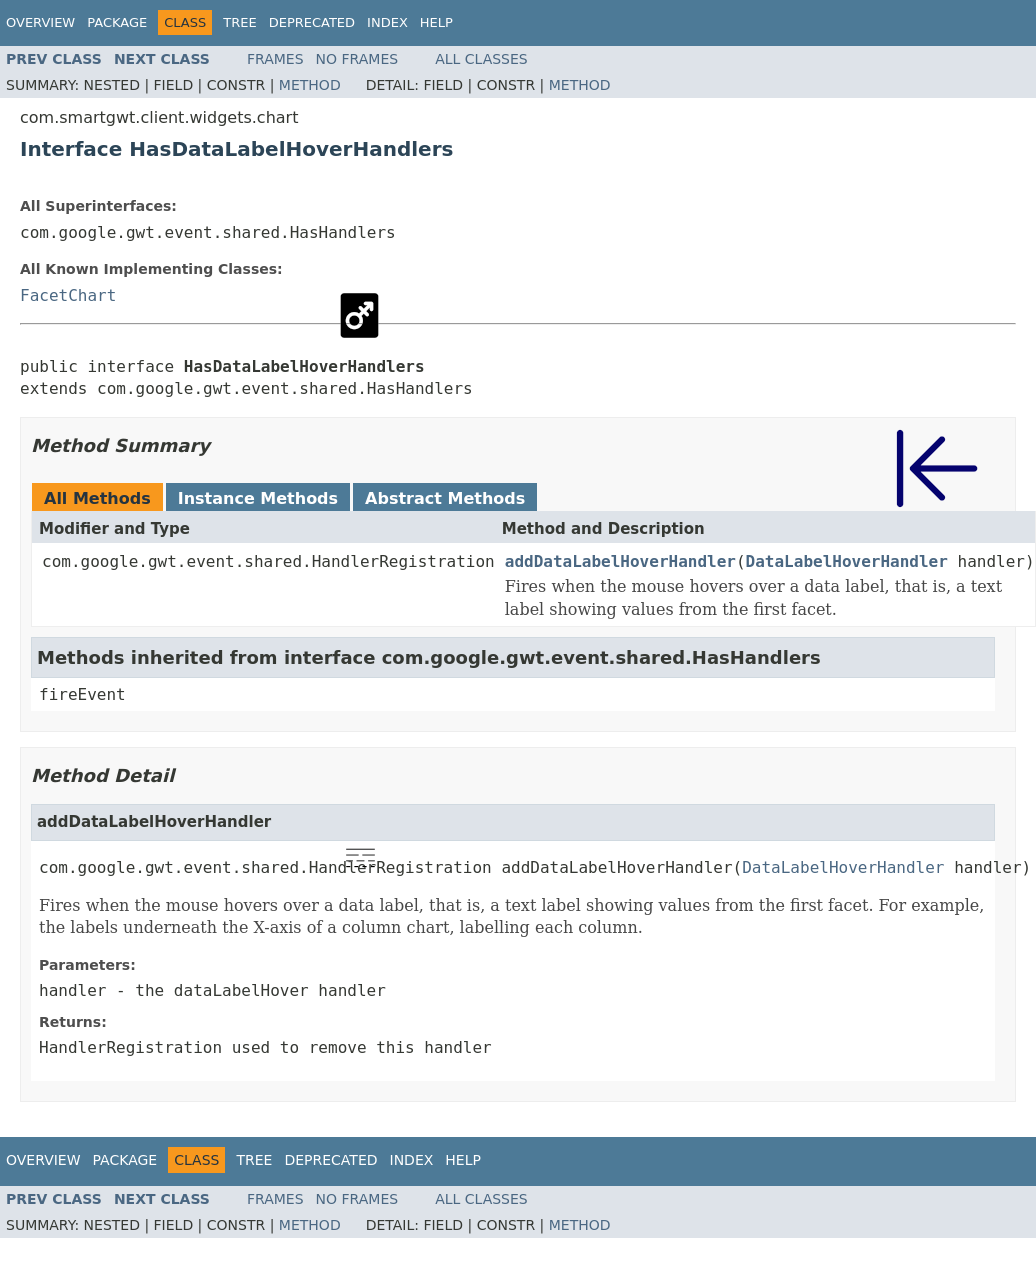 This screenshot has width=1036, height=1286. Describe the element at coordinates (935, 468) in the screenshot. I see `go back to the beginning` at that location.